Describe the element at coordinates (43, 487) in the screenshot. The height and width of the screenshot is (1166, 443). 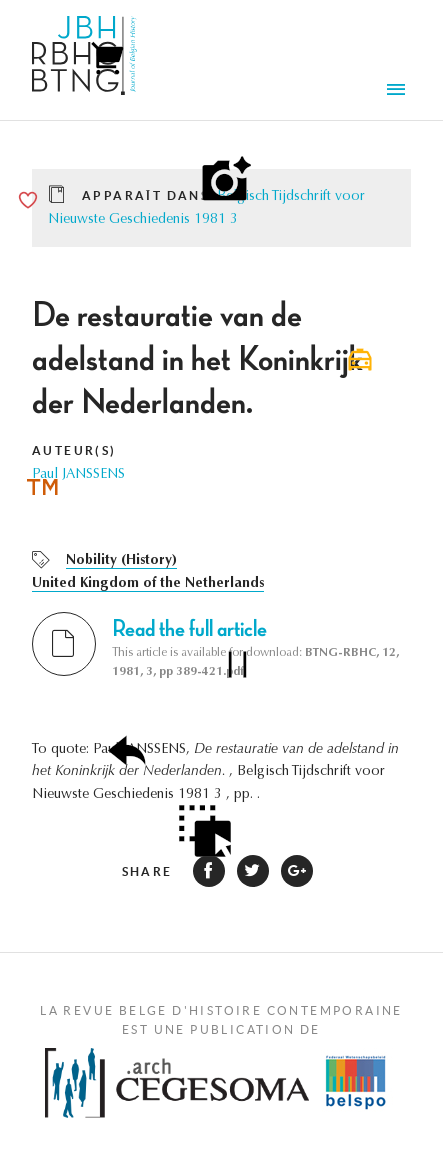
I see `indicates trademarked content or branding` at that location.